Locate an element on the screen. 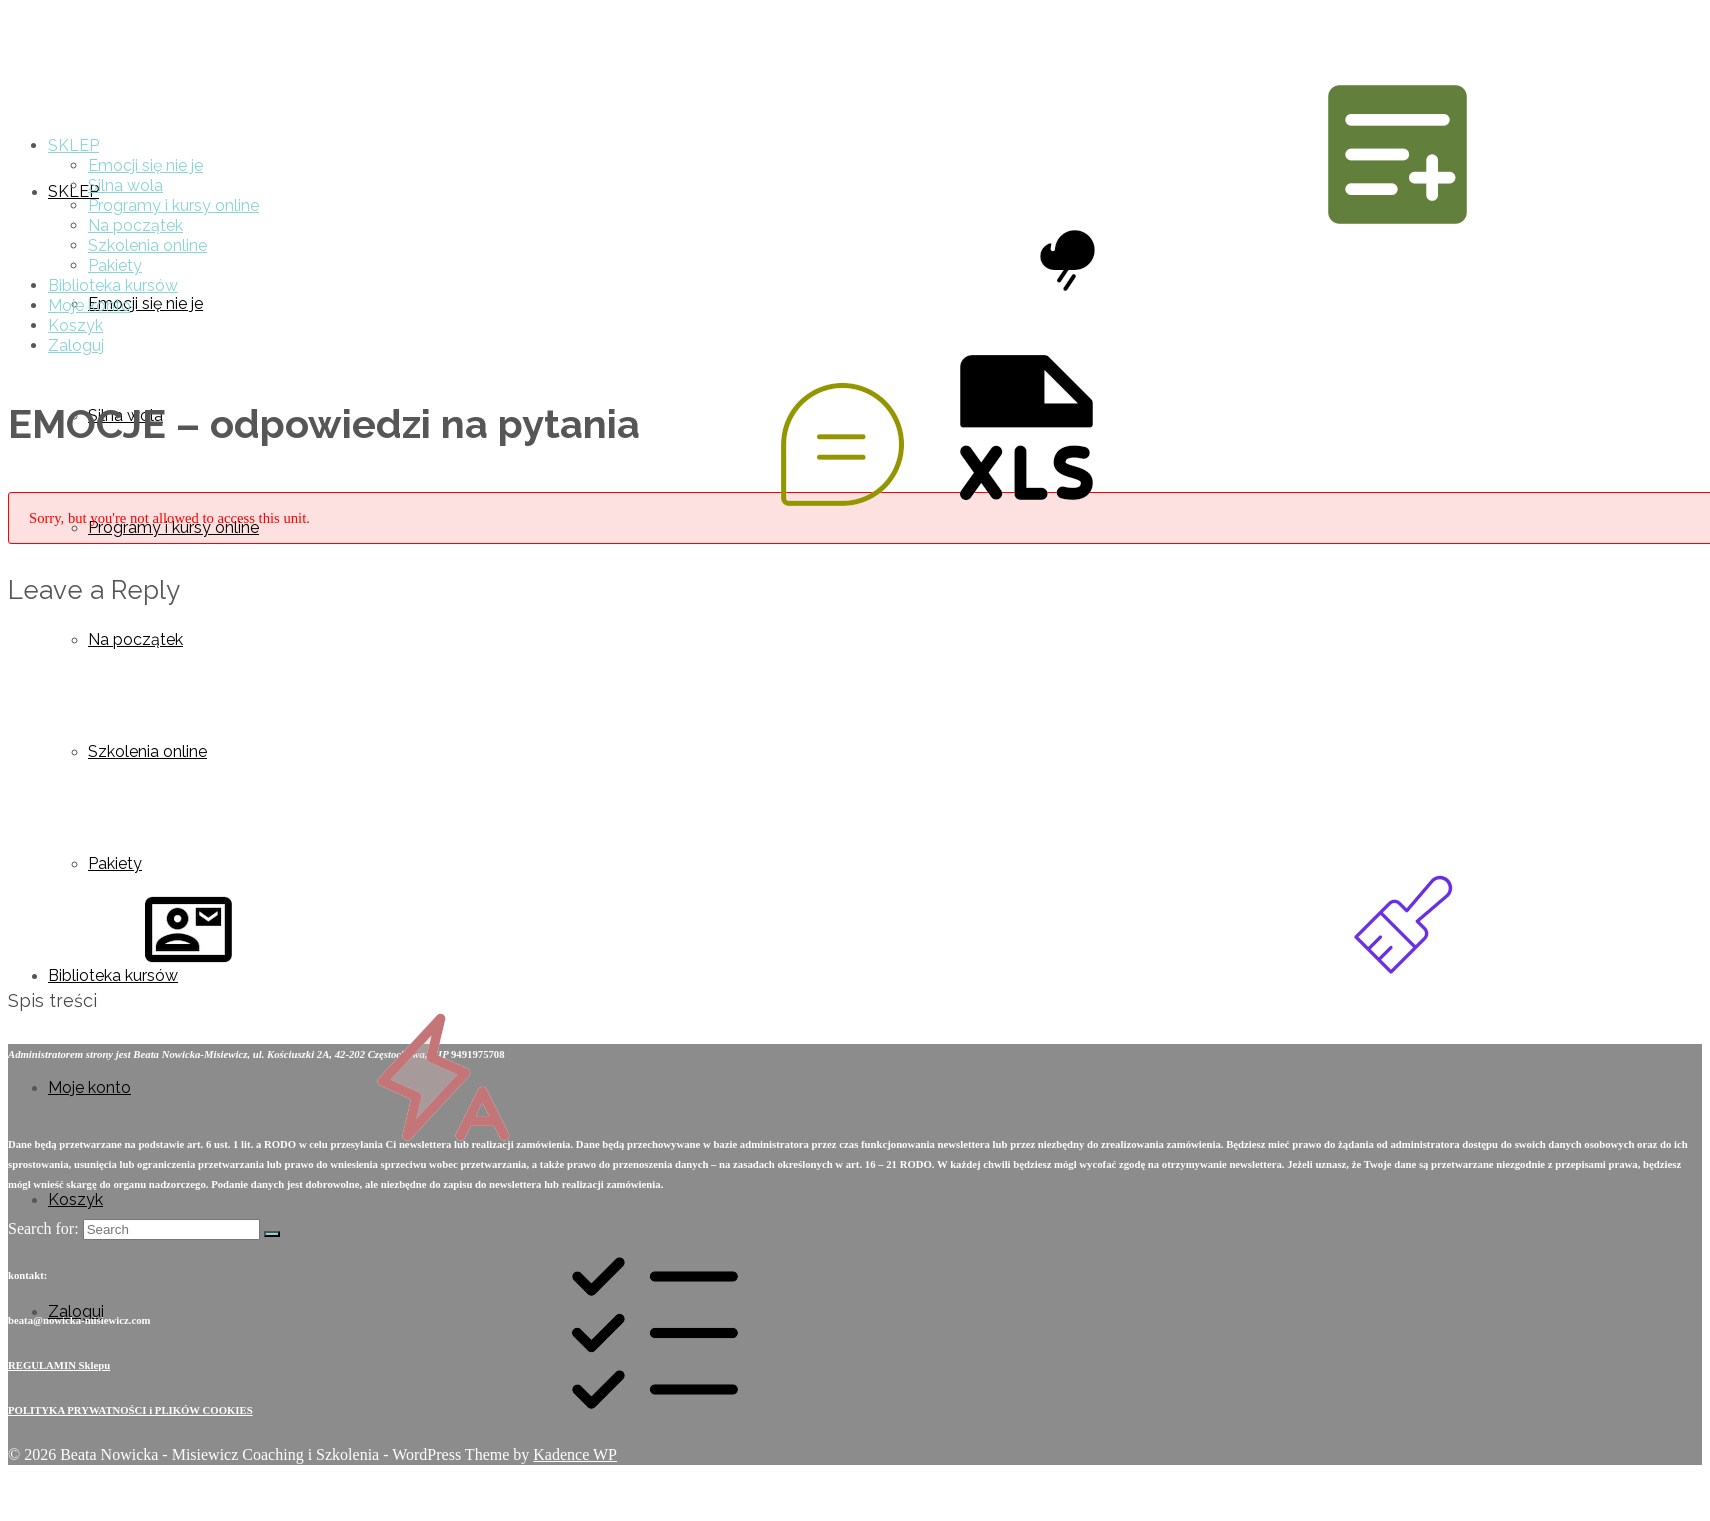 The width and height of the screenshot is (1710, 1521). view contact's email information is located at coordinates (188, 929).